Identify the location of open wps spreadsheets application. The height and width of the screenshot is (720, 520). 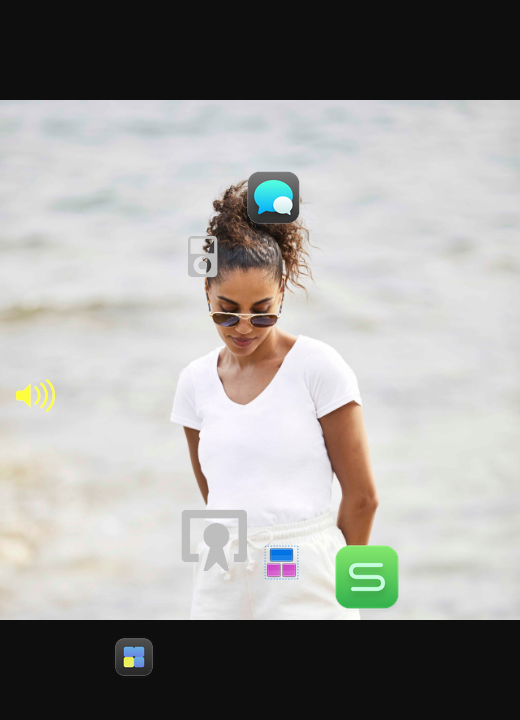
(367, 577).